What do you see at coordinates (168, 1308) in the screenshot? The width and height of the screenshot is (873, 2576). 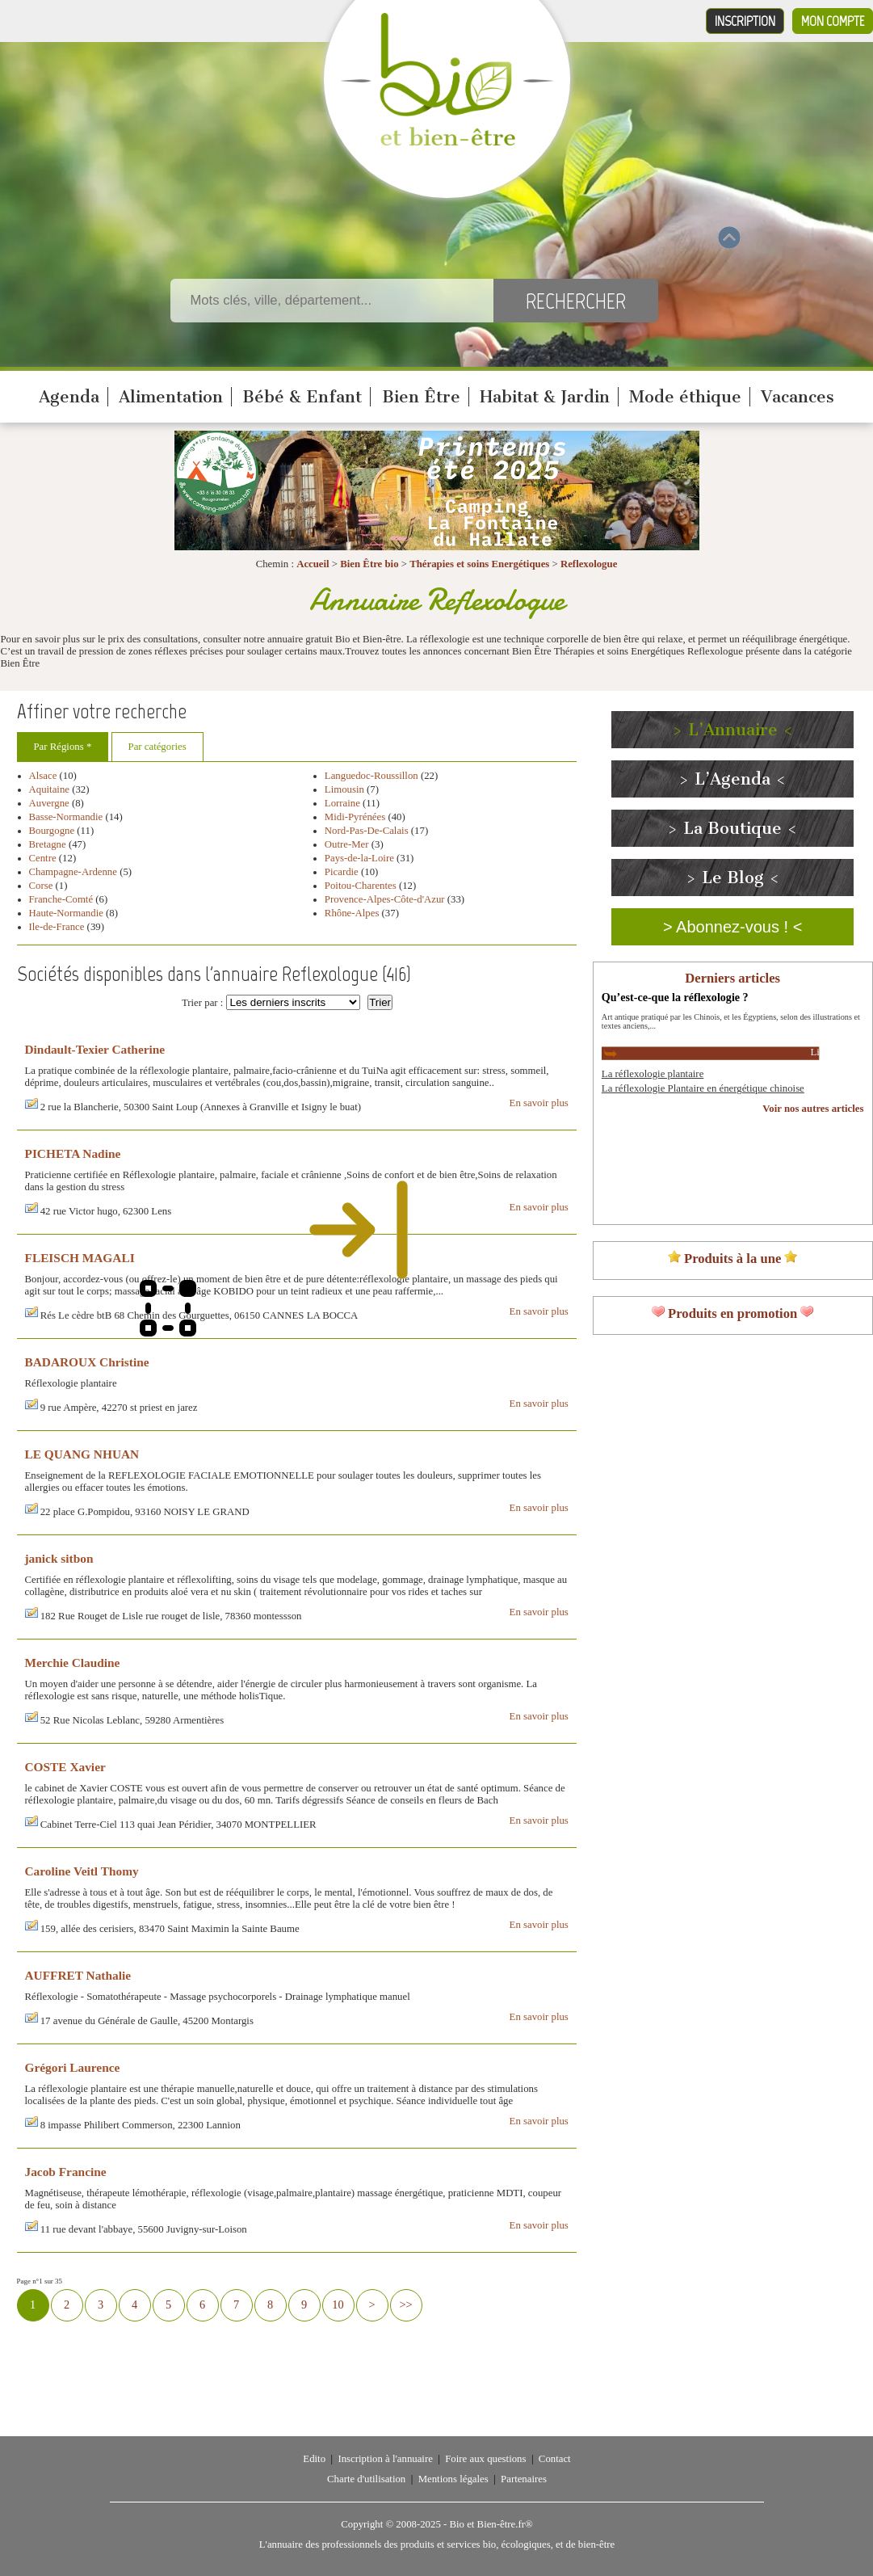 I see `set transform anchor to top-right corner` at bounding box center [168, 1308].